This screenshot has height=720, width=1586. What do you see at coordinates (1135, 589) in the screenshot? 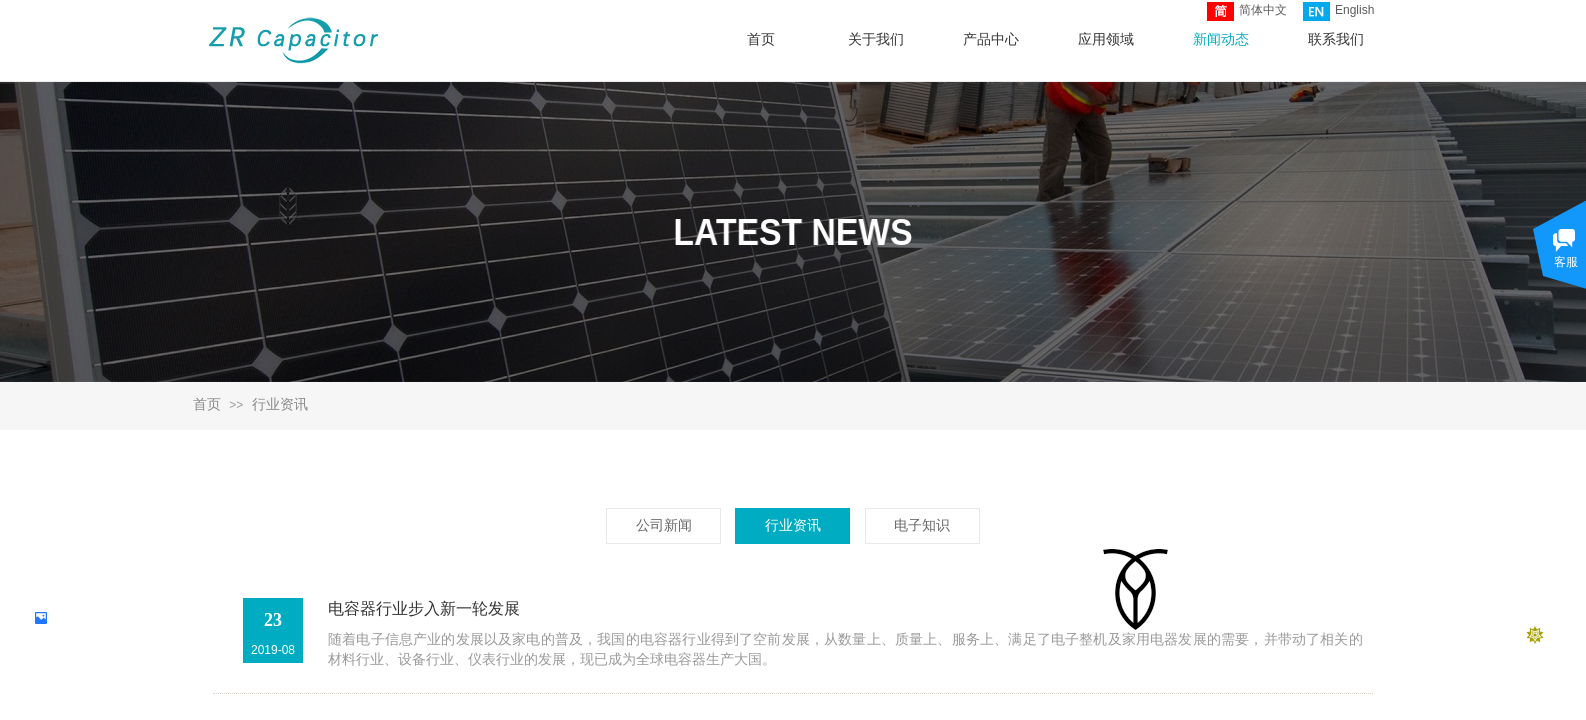
I see `cockroach labs company logo` at bounding box center [1135, 589].